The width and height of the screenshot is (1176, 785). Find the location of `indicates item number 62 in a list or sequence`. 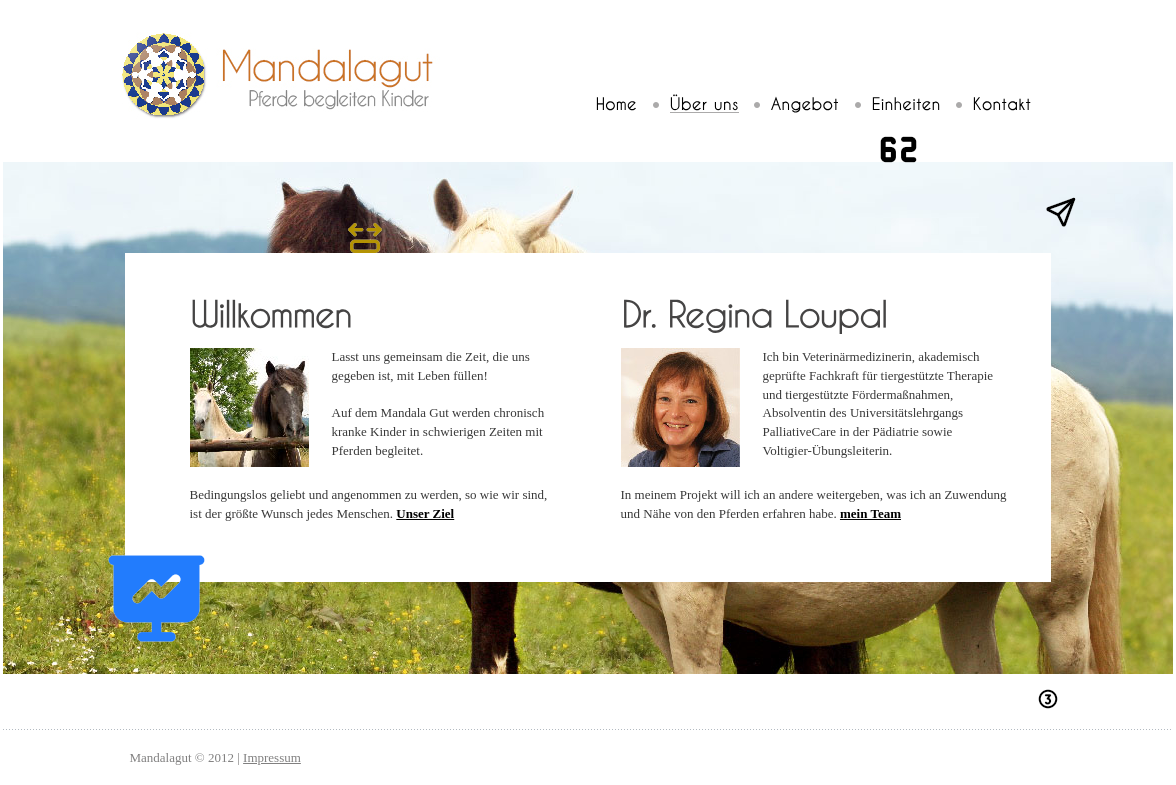

indicates item number 62 in a list or sequence is located at coordinates (898, 149).